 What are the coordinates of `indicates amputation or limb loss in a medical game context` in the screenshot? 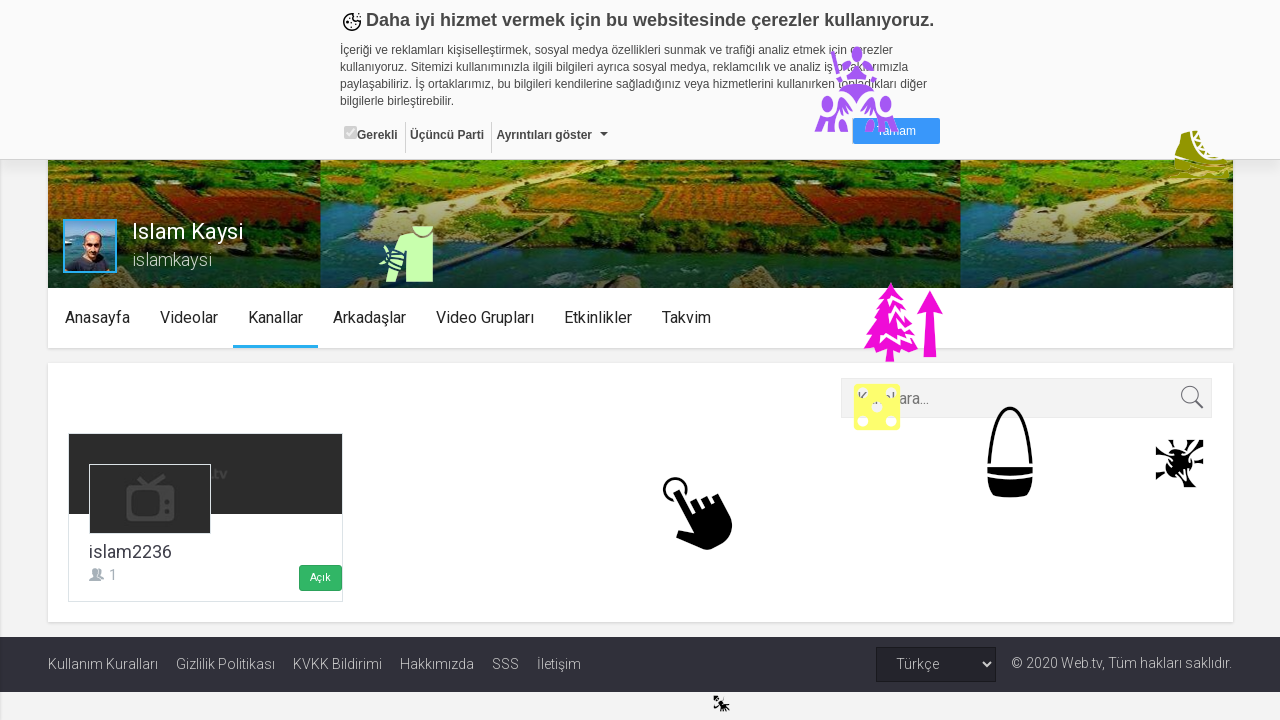 It's located at (721, 703).